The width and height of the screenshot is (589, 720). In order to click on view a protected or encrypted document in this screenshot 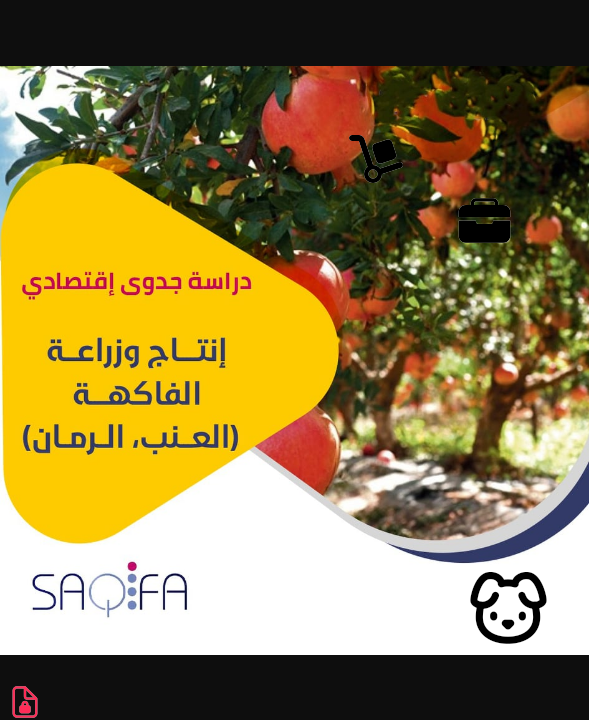, I will do `click(25, 702)`.